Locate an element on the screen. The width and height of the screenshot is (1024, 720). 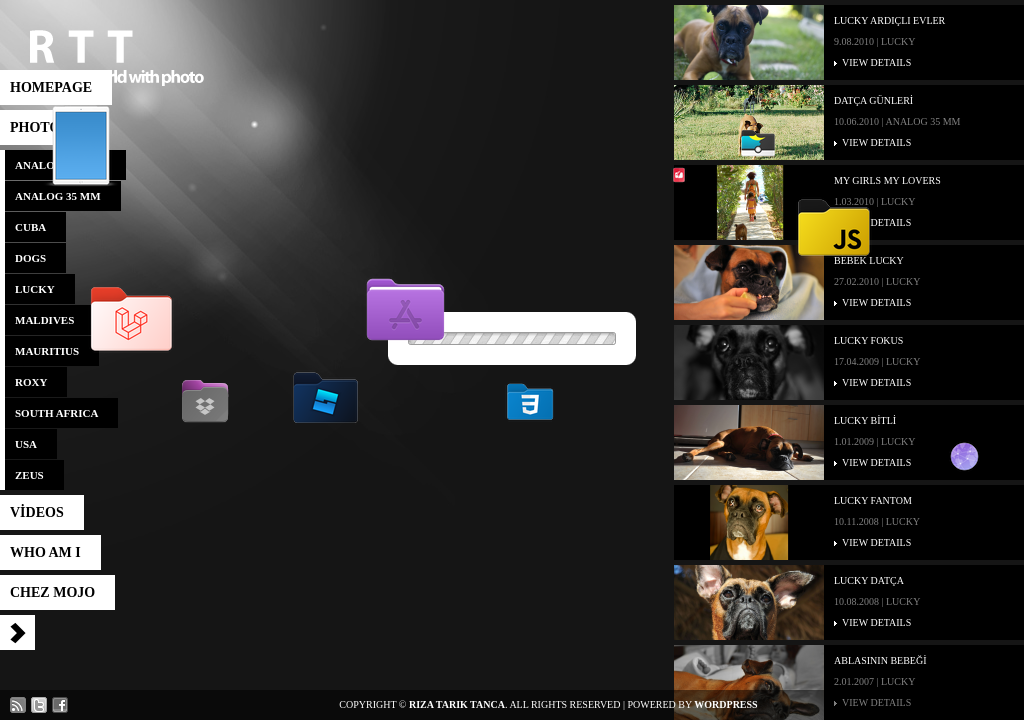
an encapsulated postscript (.eps) file is located at coordinates (679, 175).